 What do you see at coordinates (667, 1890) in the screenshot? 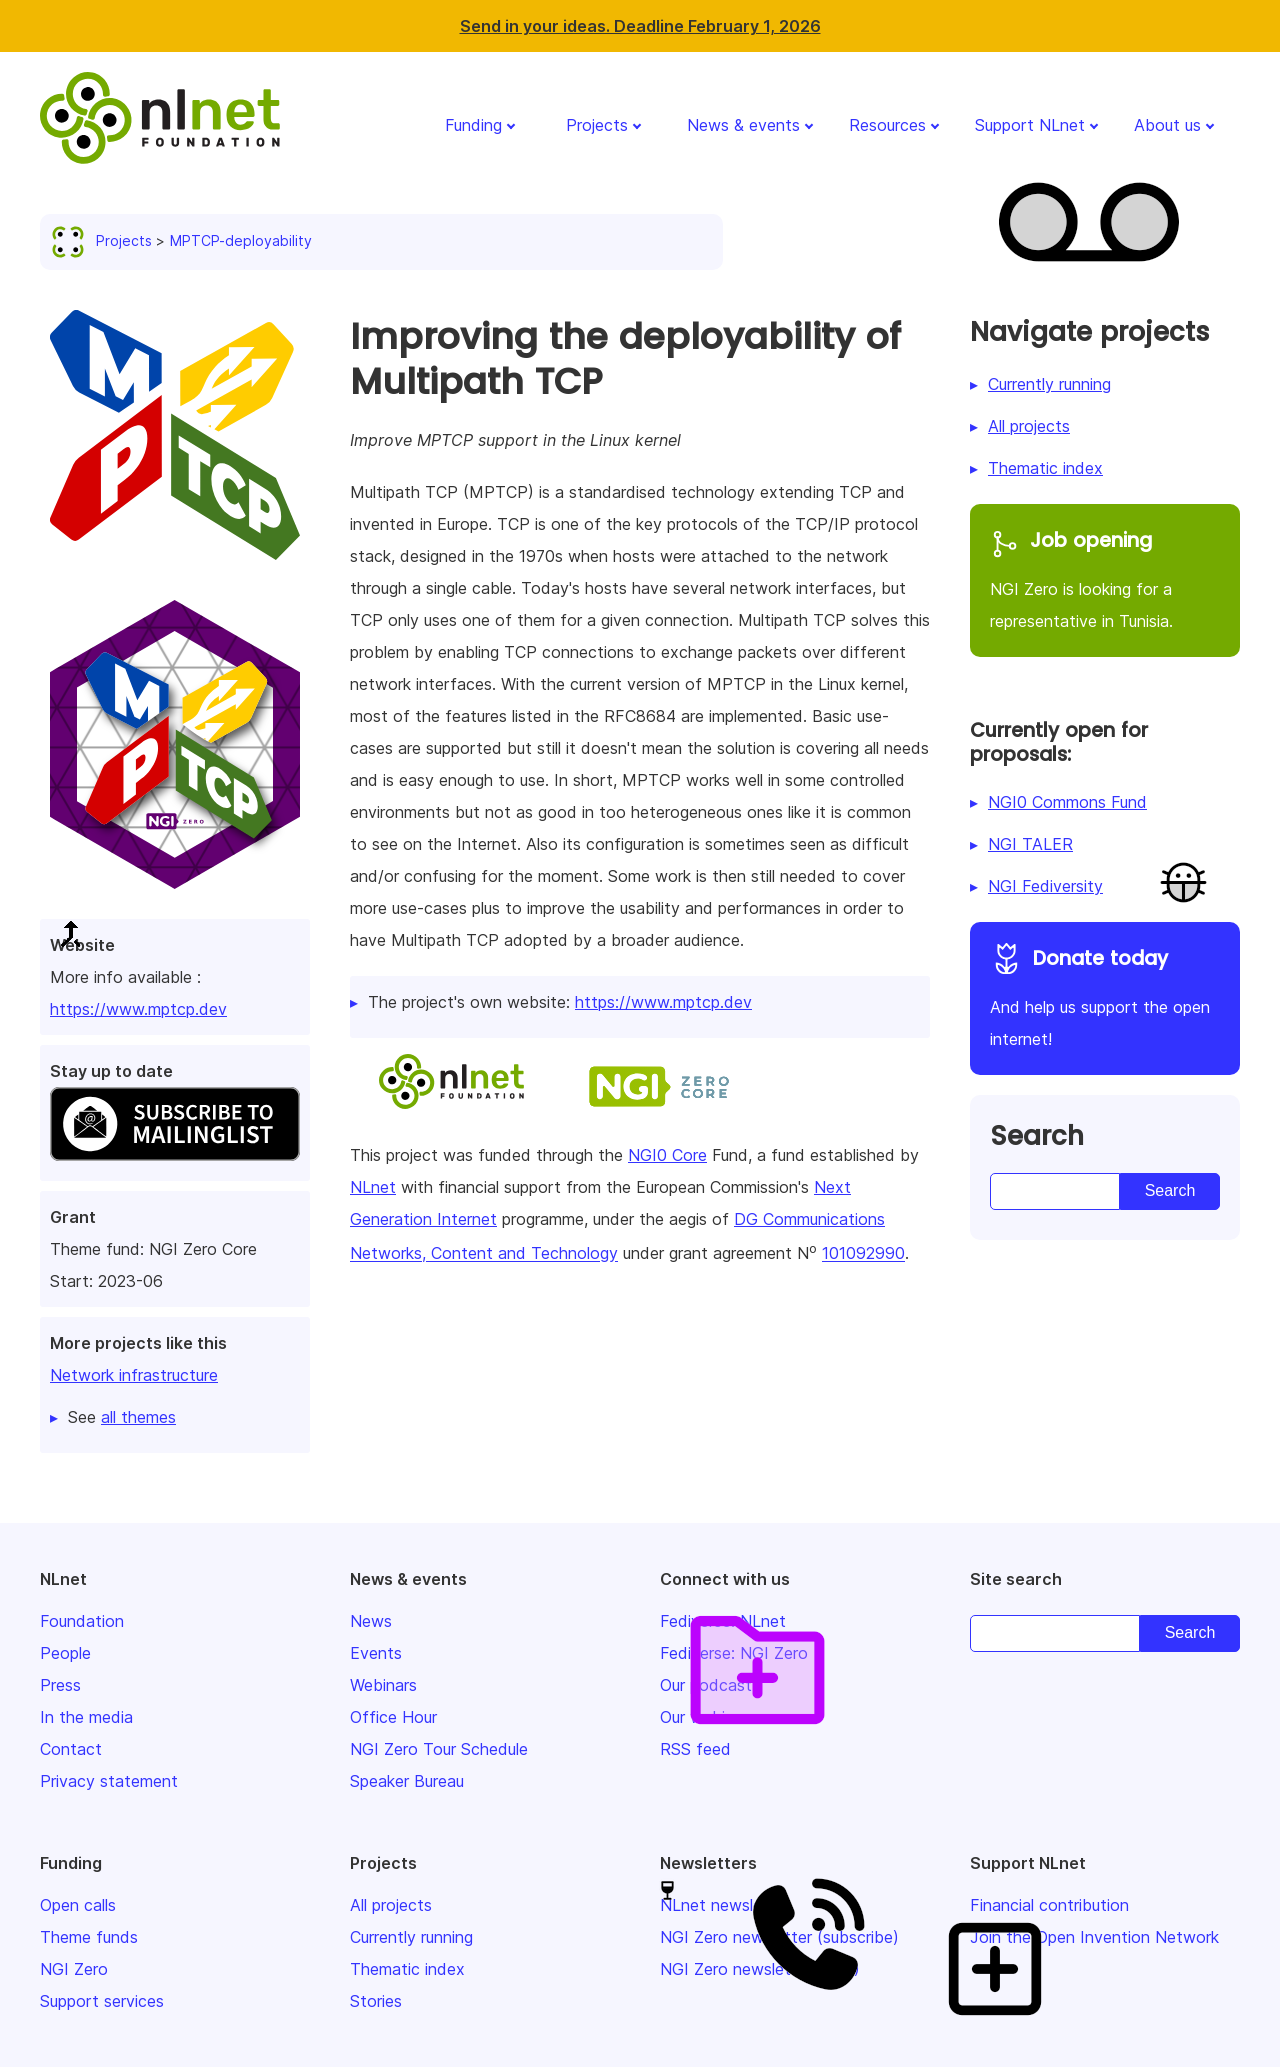
I see `find nearby wine bars or restaurants` at bounding box center [667, 1890].